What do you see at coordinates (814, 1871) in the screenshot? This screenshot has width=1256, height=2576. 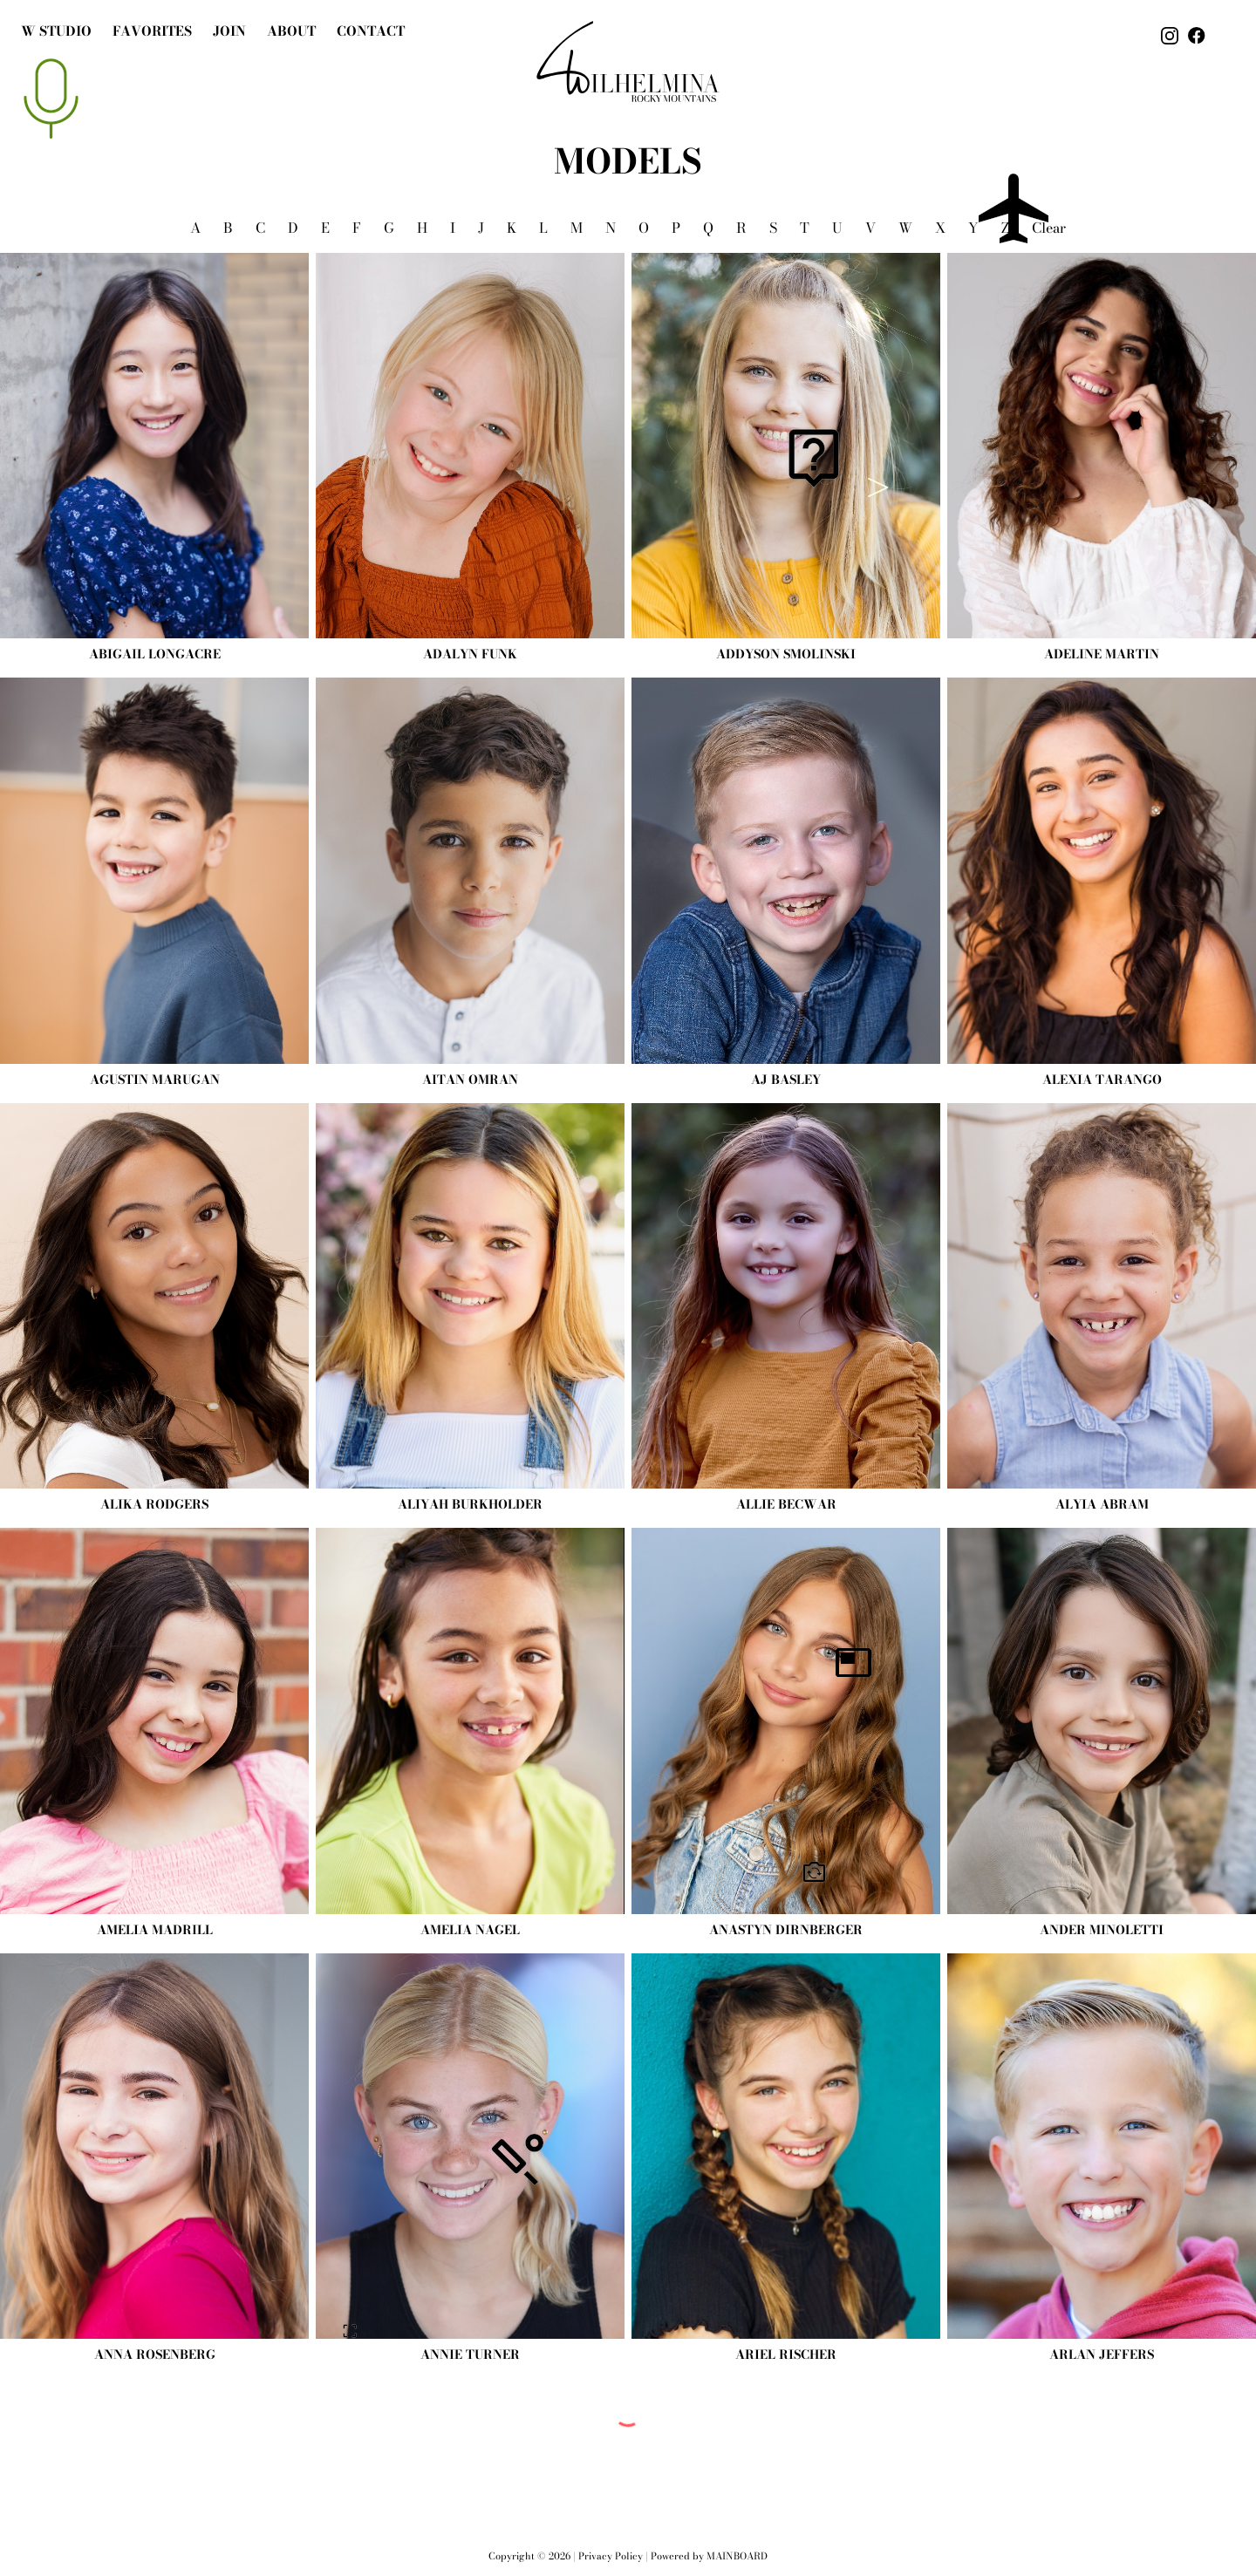 I see `switch between front and rear camera` at bounding box center [814, 1871].